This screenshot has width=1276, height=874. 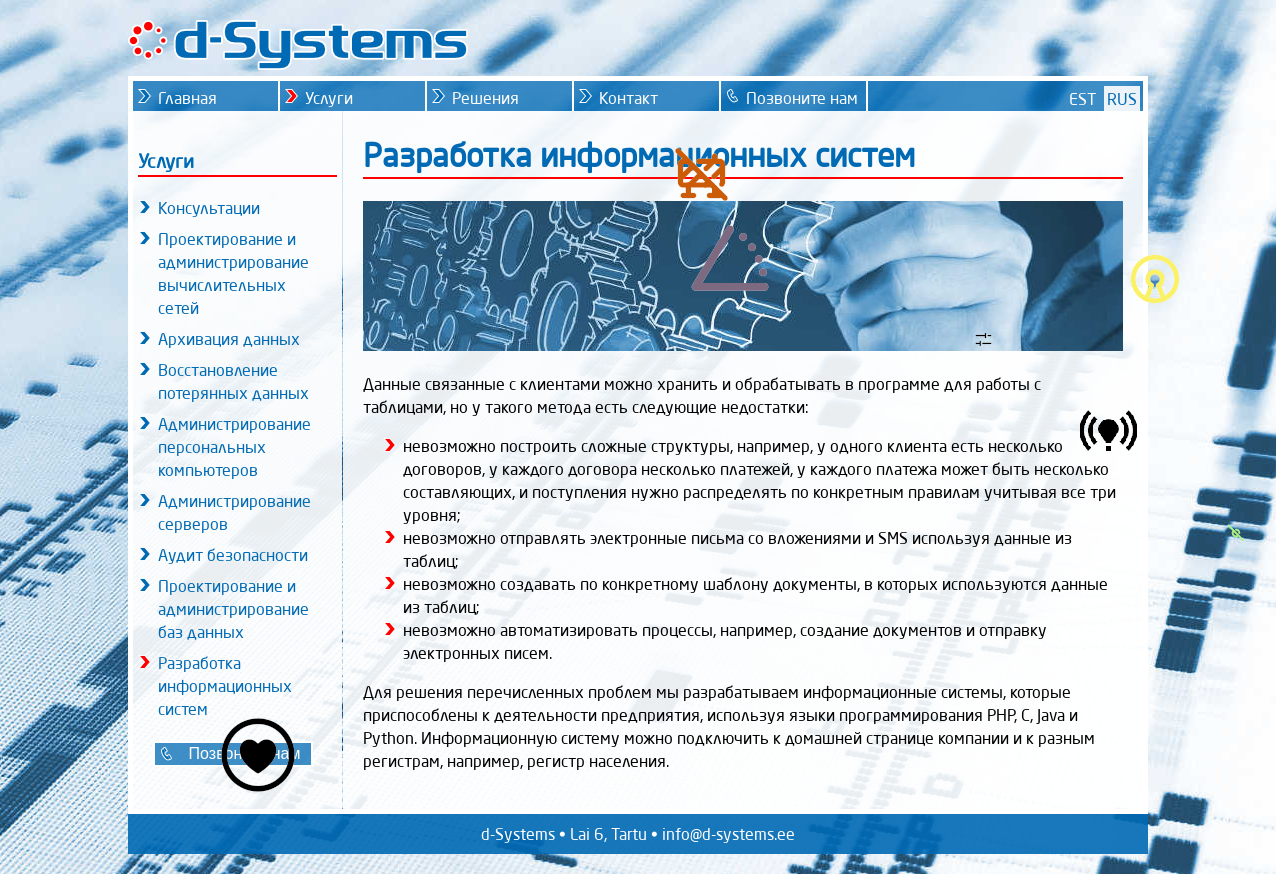 What do you see at coordinates (1108, 430) in the screenshot?
I see `access live predictions or real-time insights` at bounding box center [1108, 430].